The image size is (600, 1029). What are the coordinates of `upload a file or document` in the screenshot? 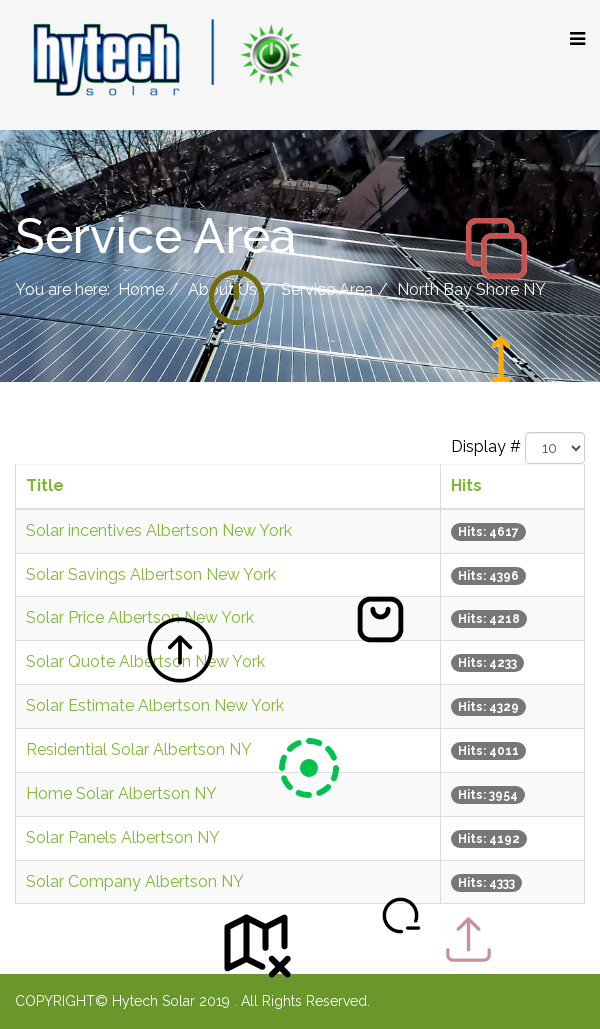 It's located at (468, 939).